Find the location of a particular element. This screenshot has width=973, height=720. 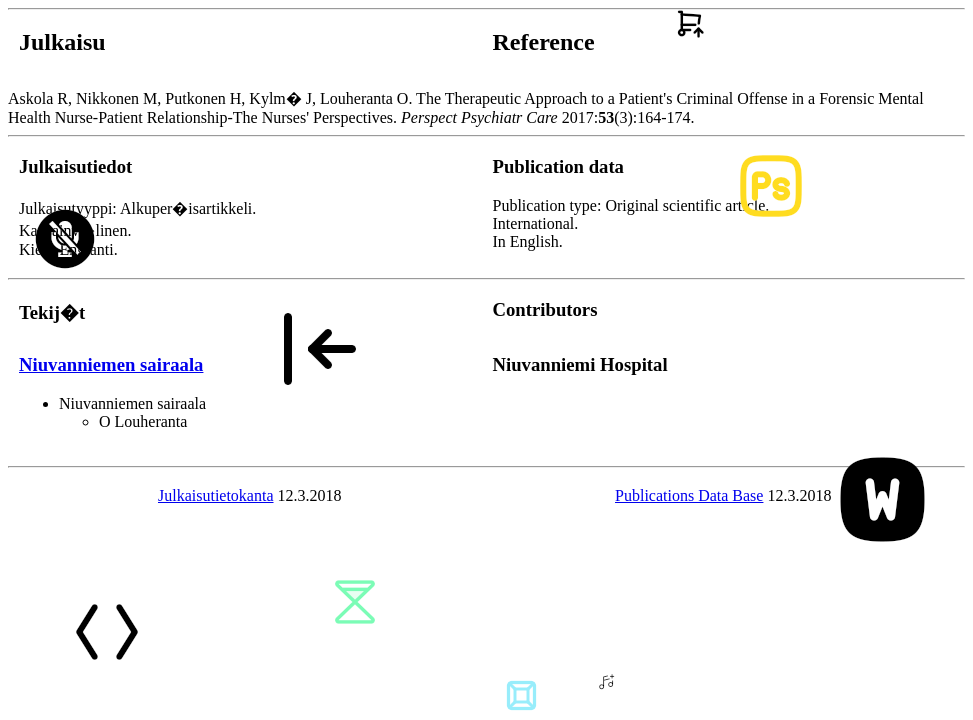

inspect element box model in developer tools is located at coordinates (521, 695).